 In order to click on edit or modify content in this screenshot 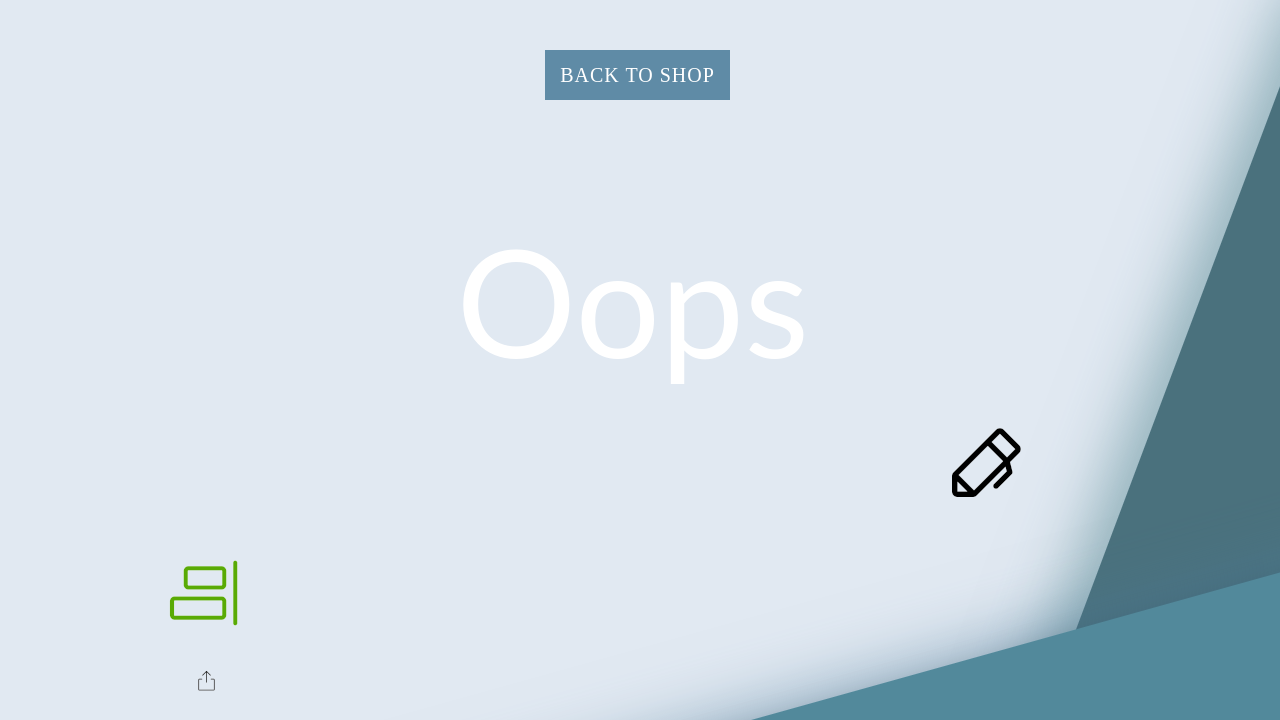, I will do `click(985, 464)`.